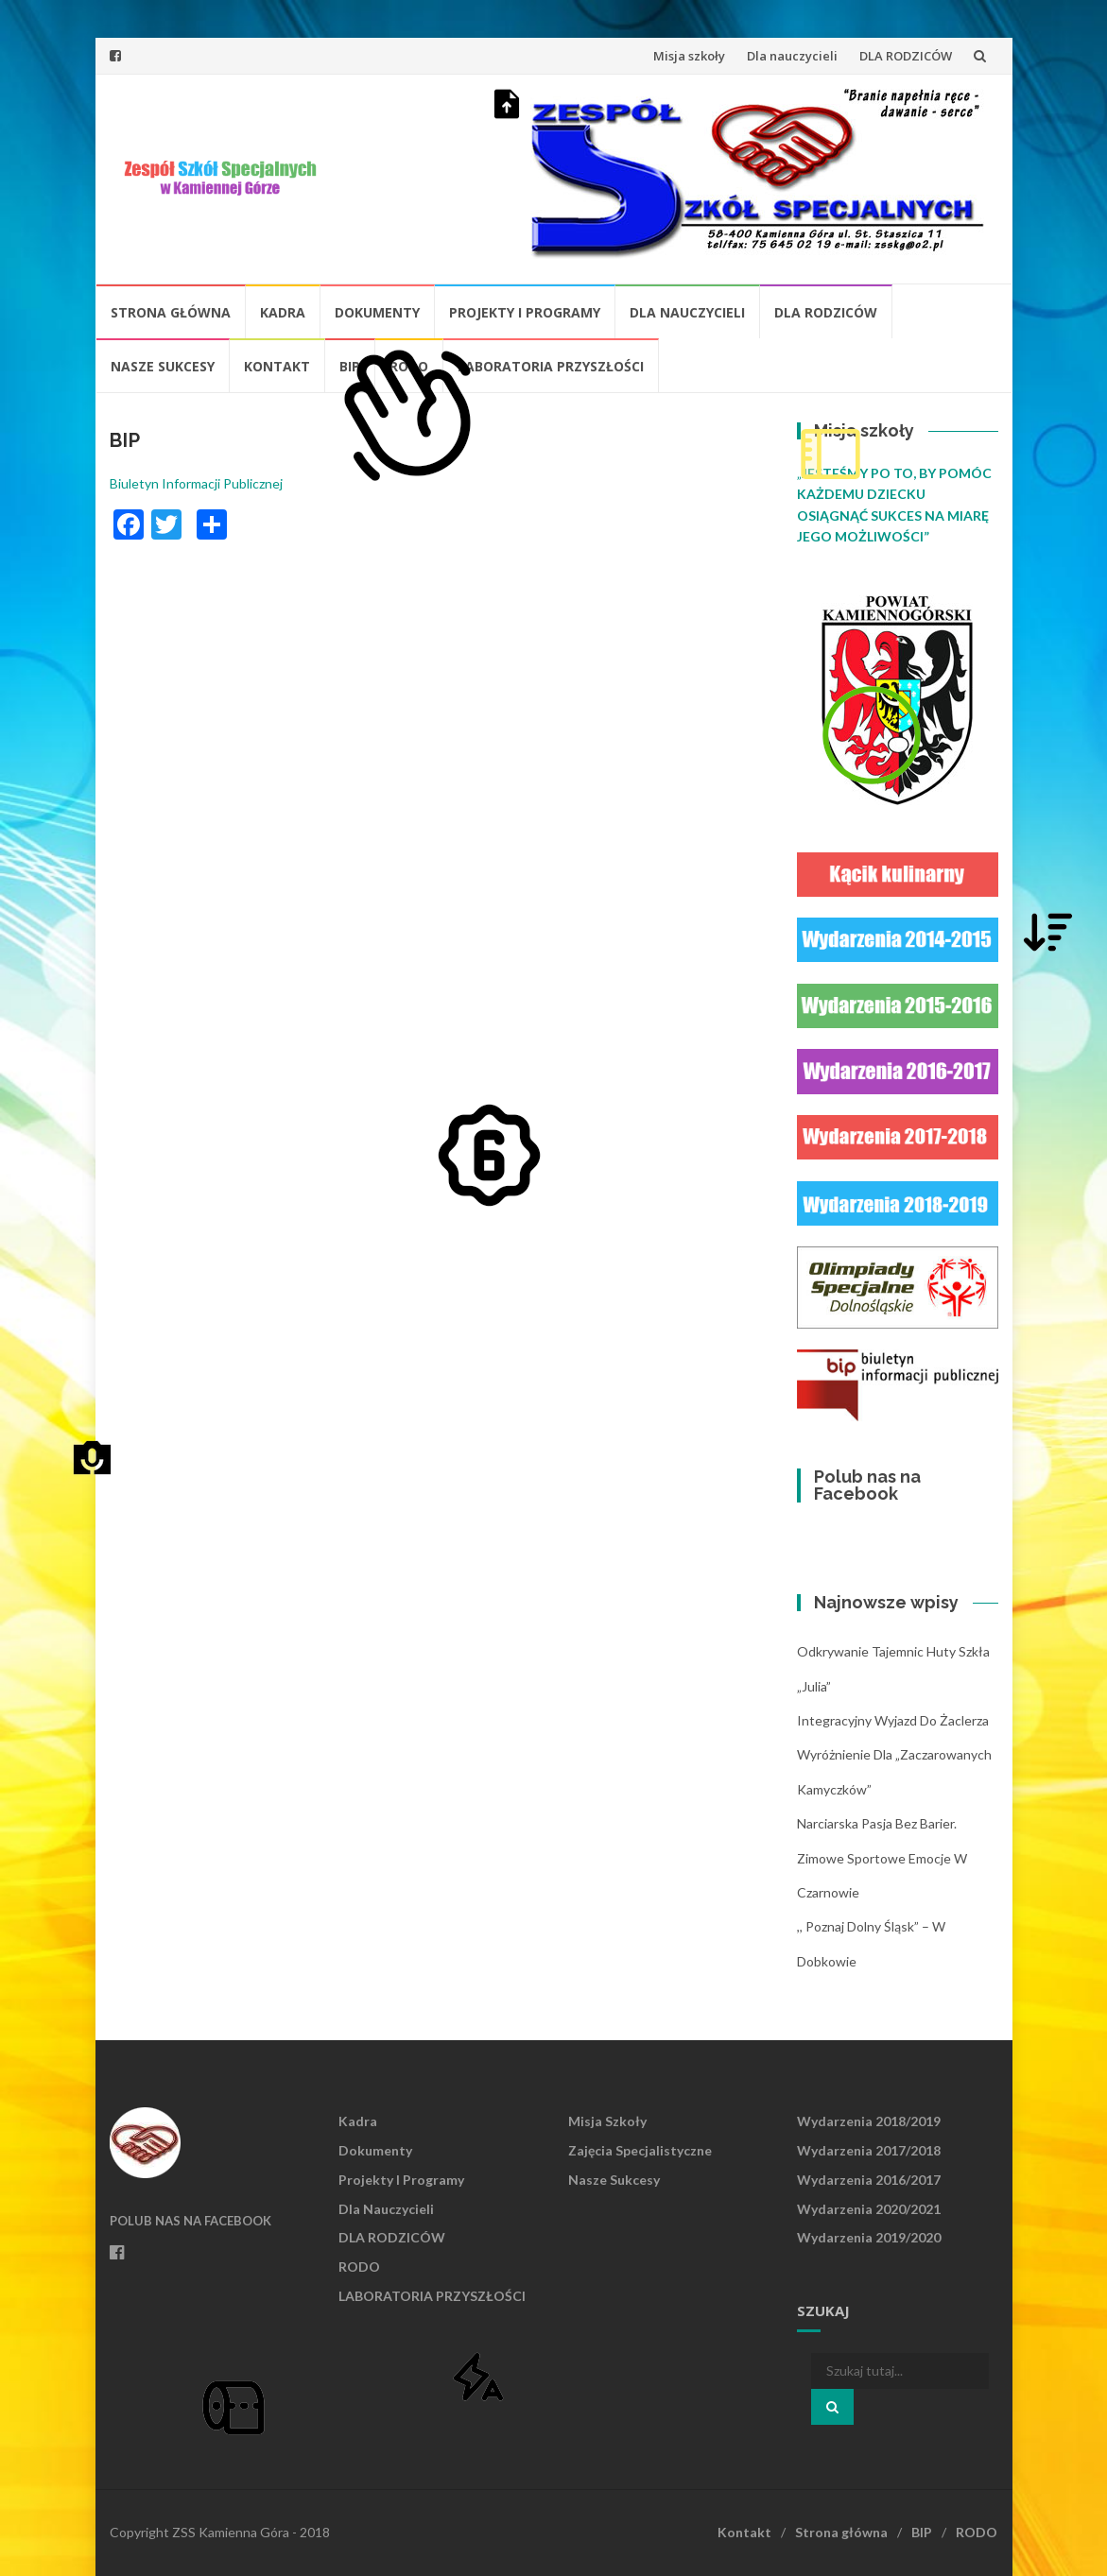  What do you see at coordinates (489, 1155) in the screenshot?
I see `indicates rank or position number 6` at bounding box center [489, 1155].